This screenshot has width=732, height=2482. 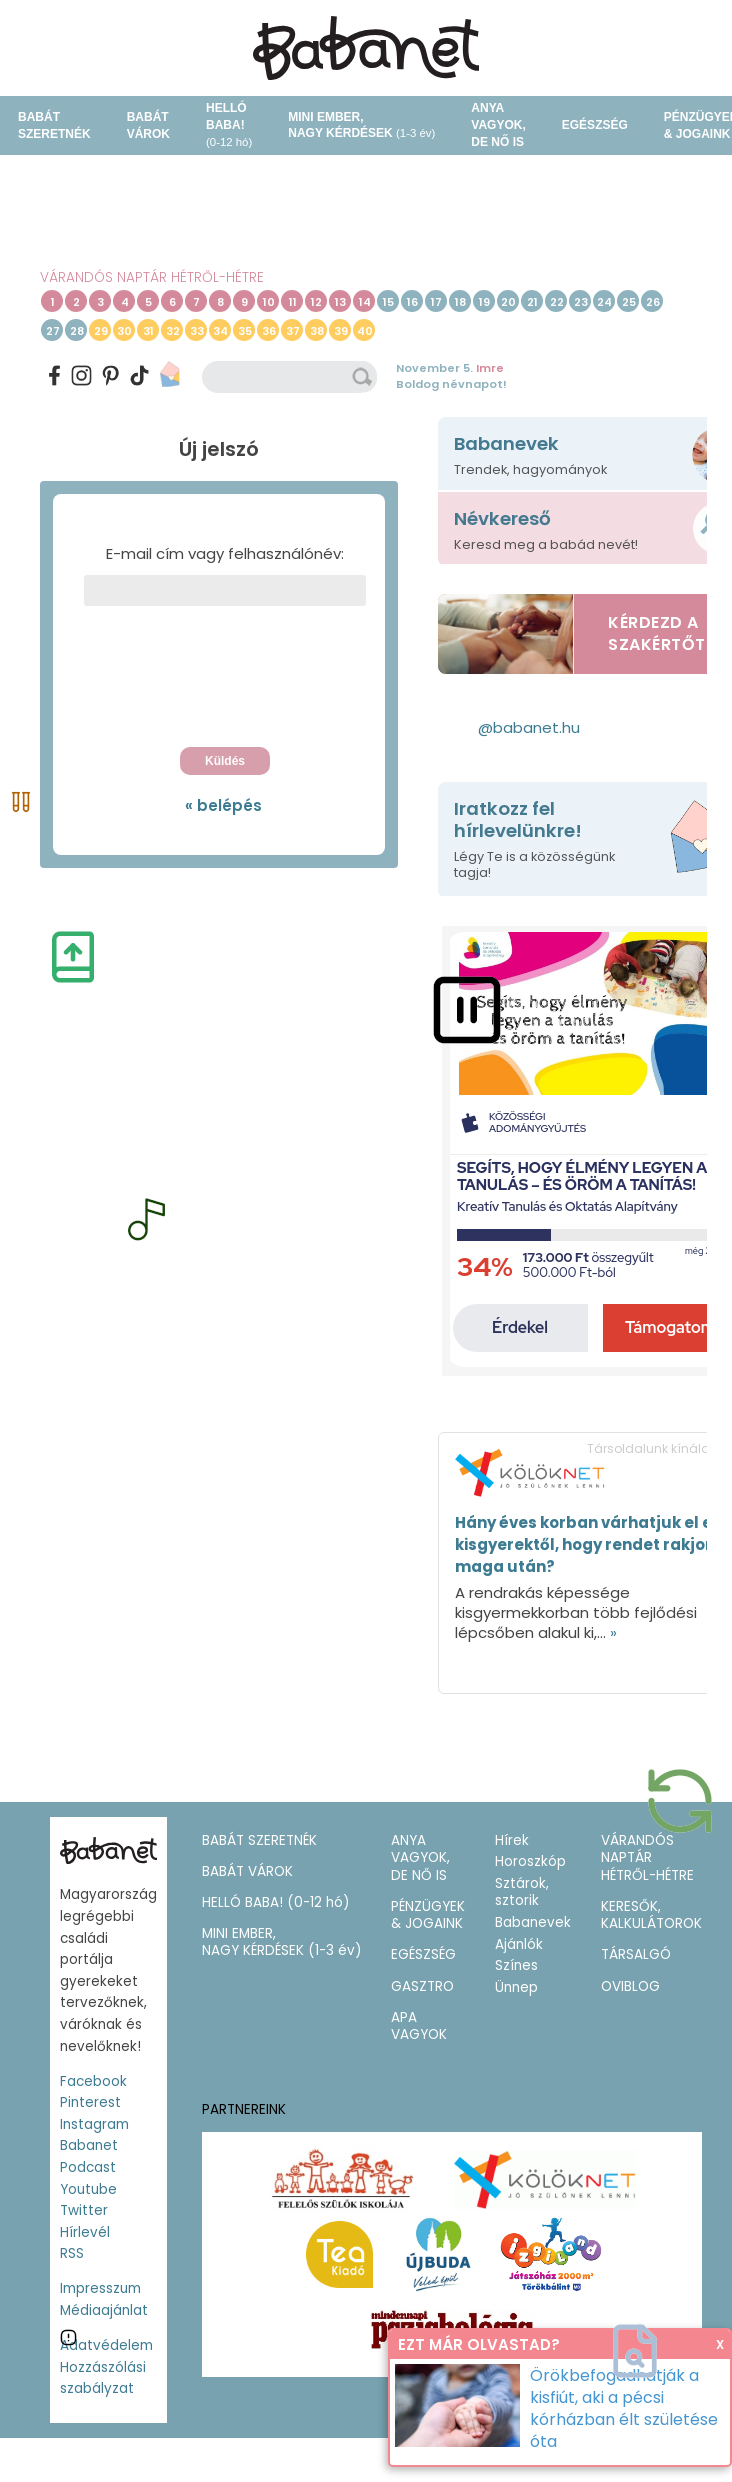 What do you see at coordinates (68, 2337) in the screenshot?
I see `view important alert or warning` at bounding box center [68, 2337].